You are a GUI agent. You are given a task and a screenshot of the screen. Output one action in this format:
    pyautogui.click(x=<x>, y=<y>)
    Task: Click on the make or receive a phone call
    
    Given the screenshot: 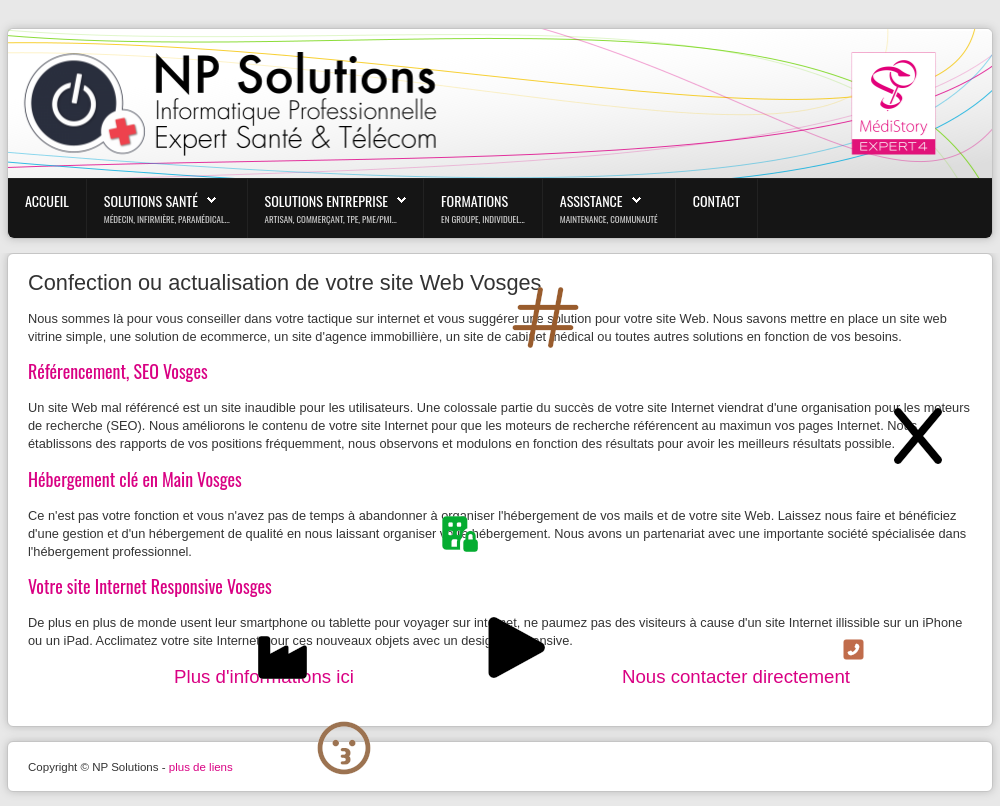 What is the action you would take?
    pyautogui.click(x=853, y=649)
    